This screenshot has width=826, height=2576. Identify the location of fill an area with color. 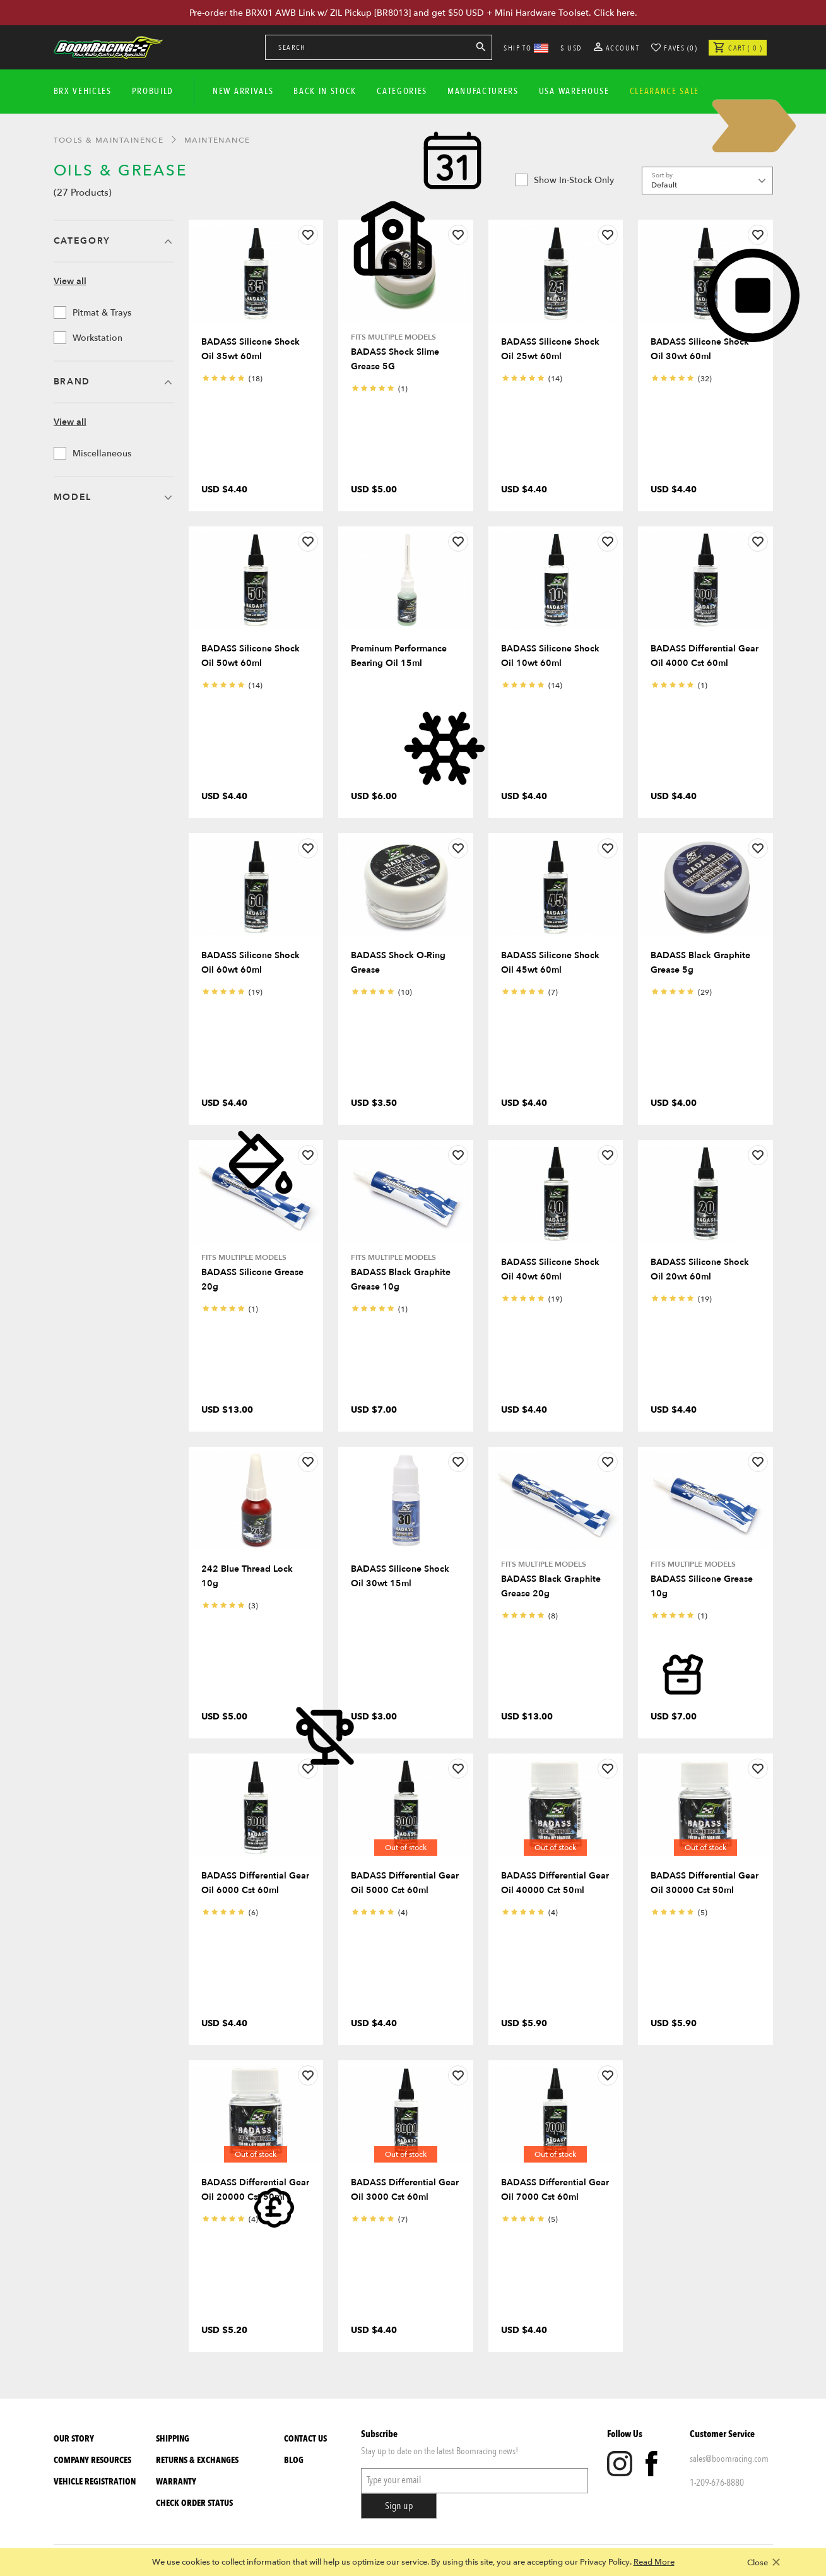
(261, 1162).